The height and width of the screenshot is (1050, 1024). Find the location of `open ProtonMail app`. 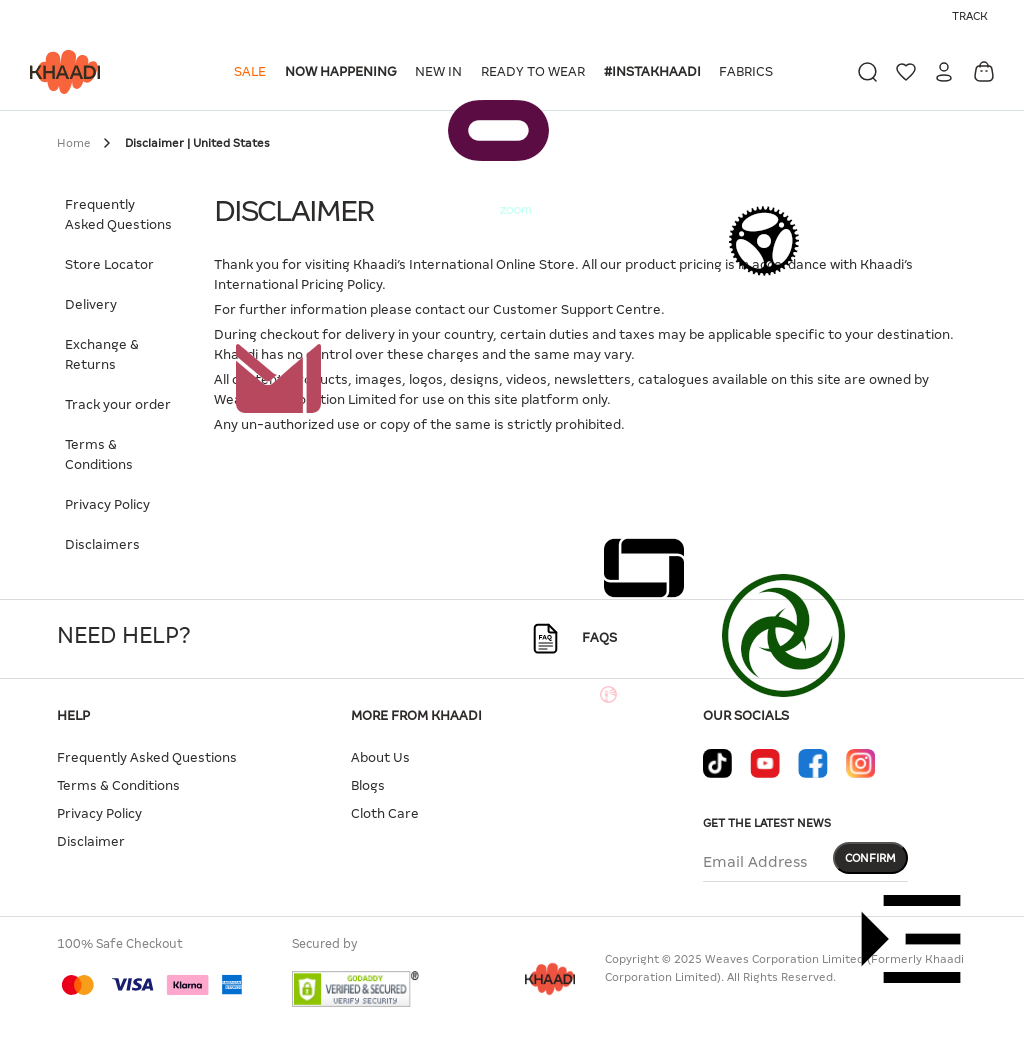

open ProtonMail app is located at coordinates (278, 378).